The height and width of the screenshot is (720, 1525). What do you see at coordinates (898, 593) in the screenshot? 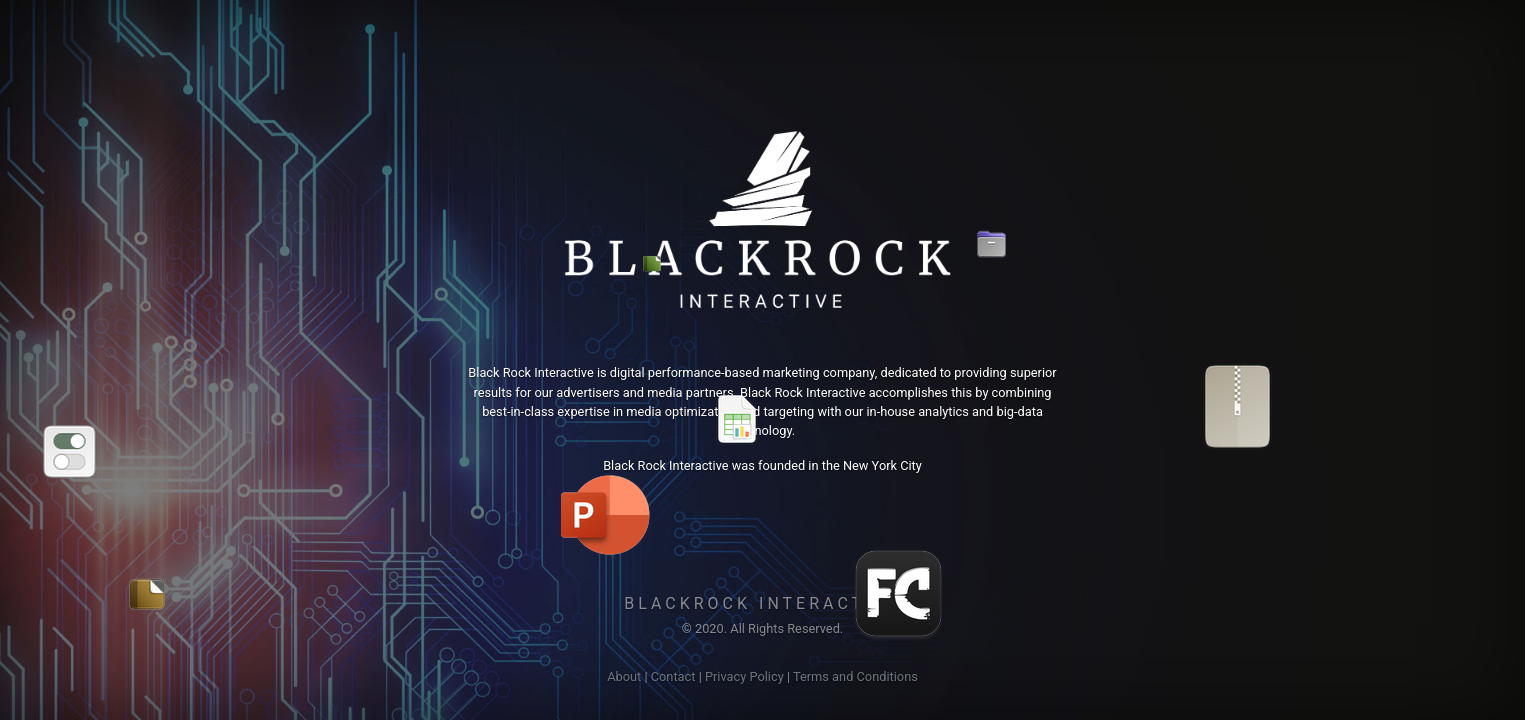
I see `launch Far Cry game` at bounding box center [898, 593].